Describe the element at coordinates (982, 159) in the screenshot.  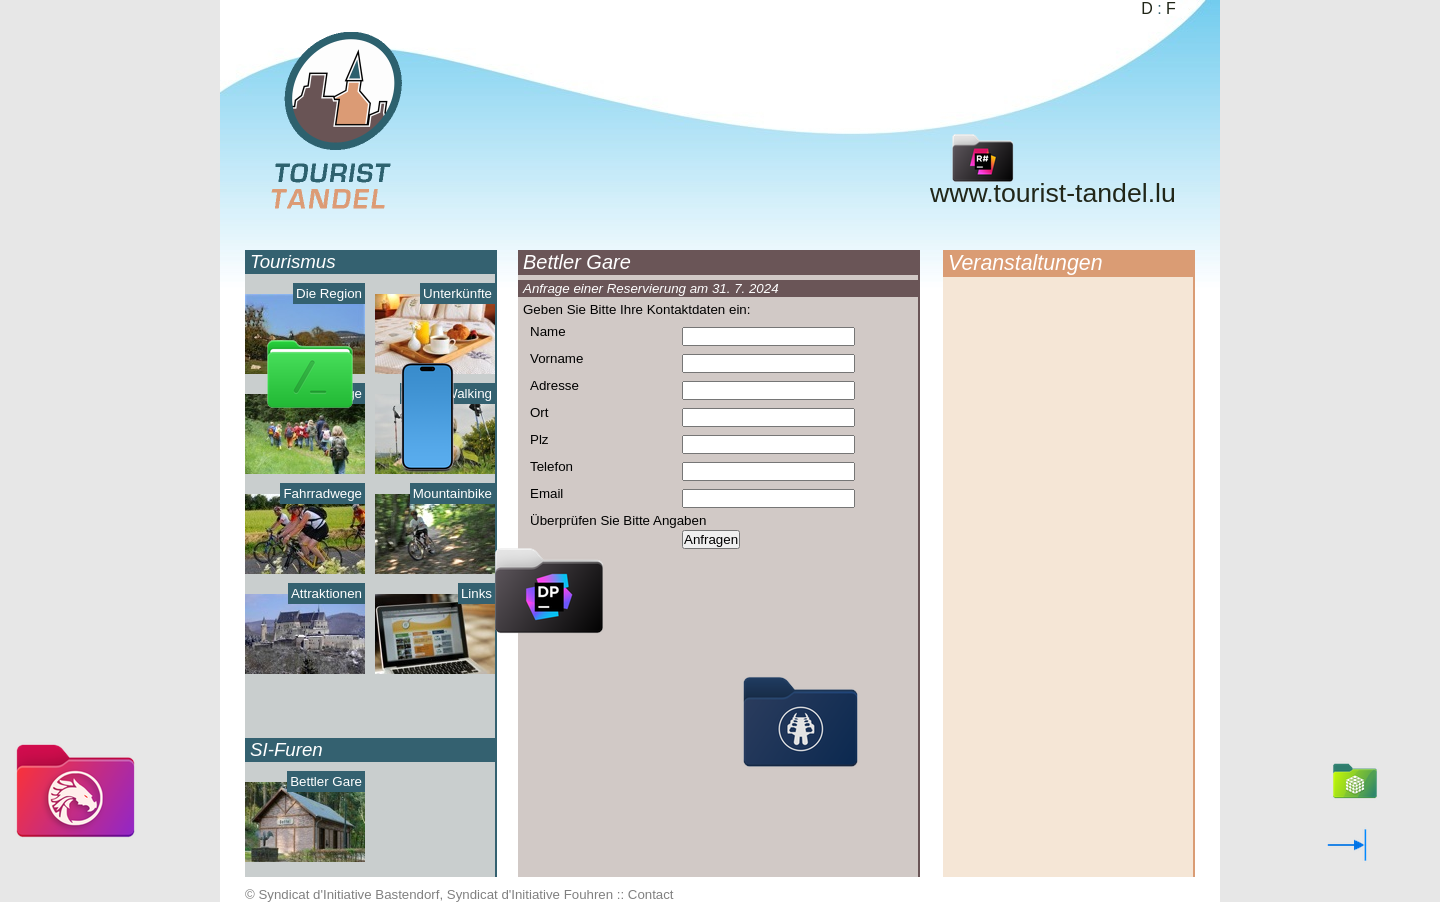
I see `open JetBrains ReSharper project folder` at that location.